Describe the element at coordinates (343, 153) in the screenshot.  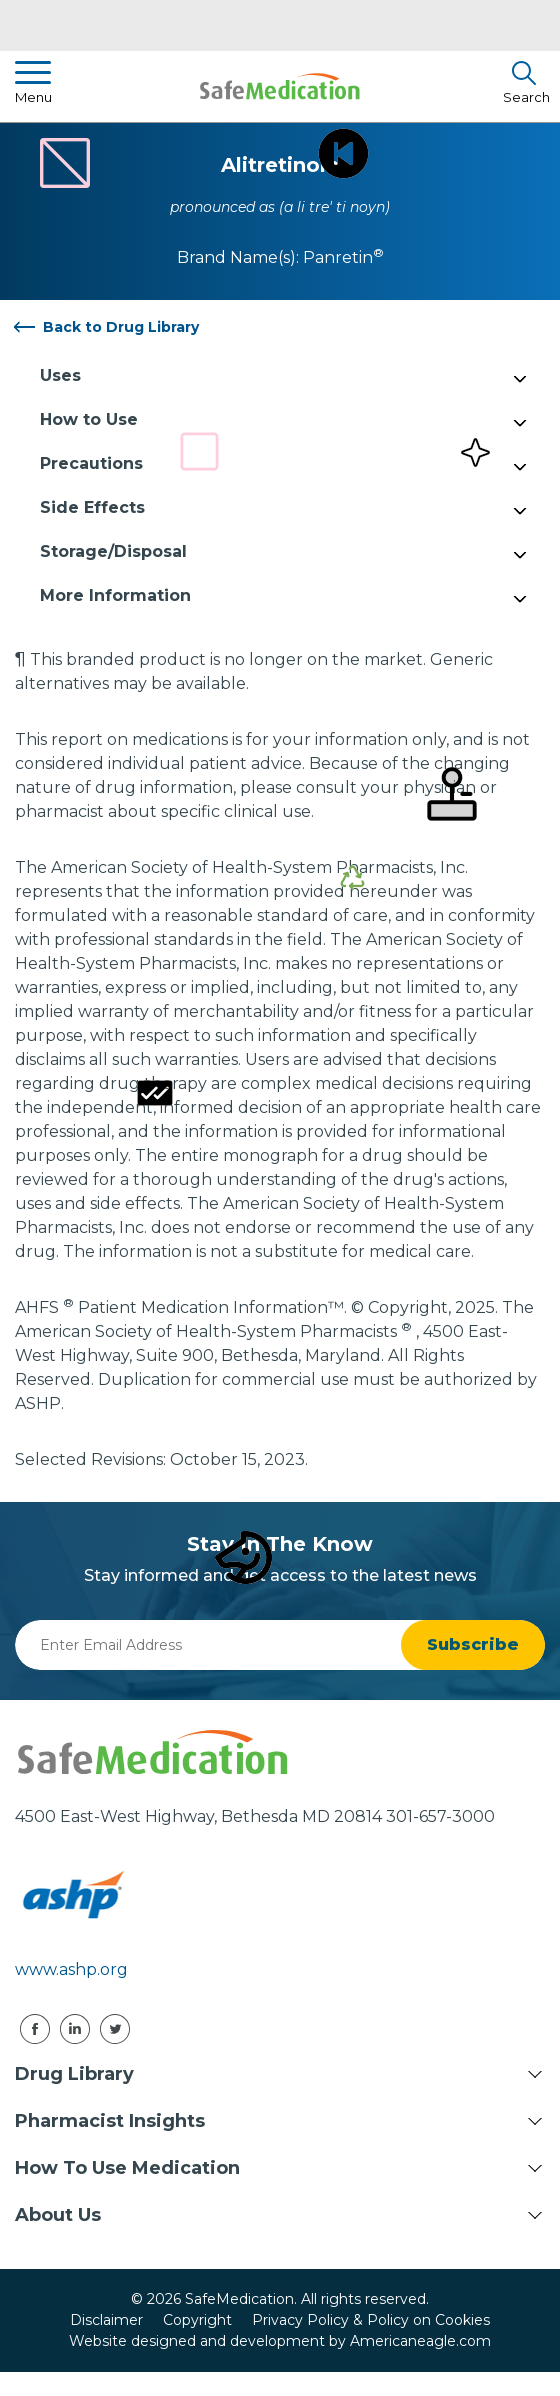
I see `skip to previous track` at that location.